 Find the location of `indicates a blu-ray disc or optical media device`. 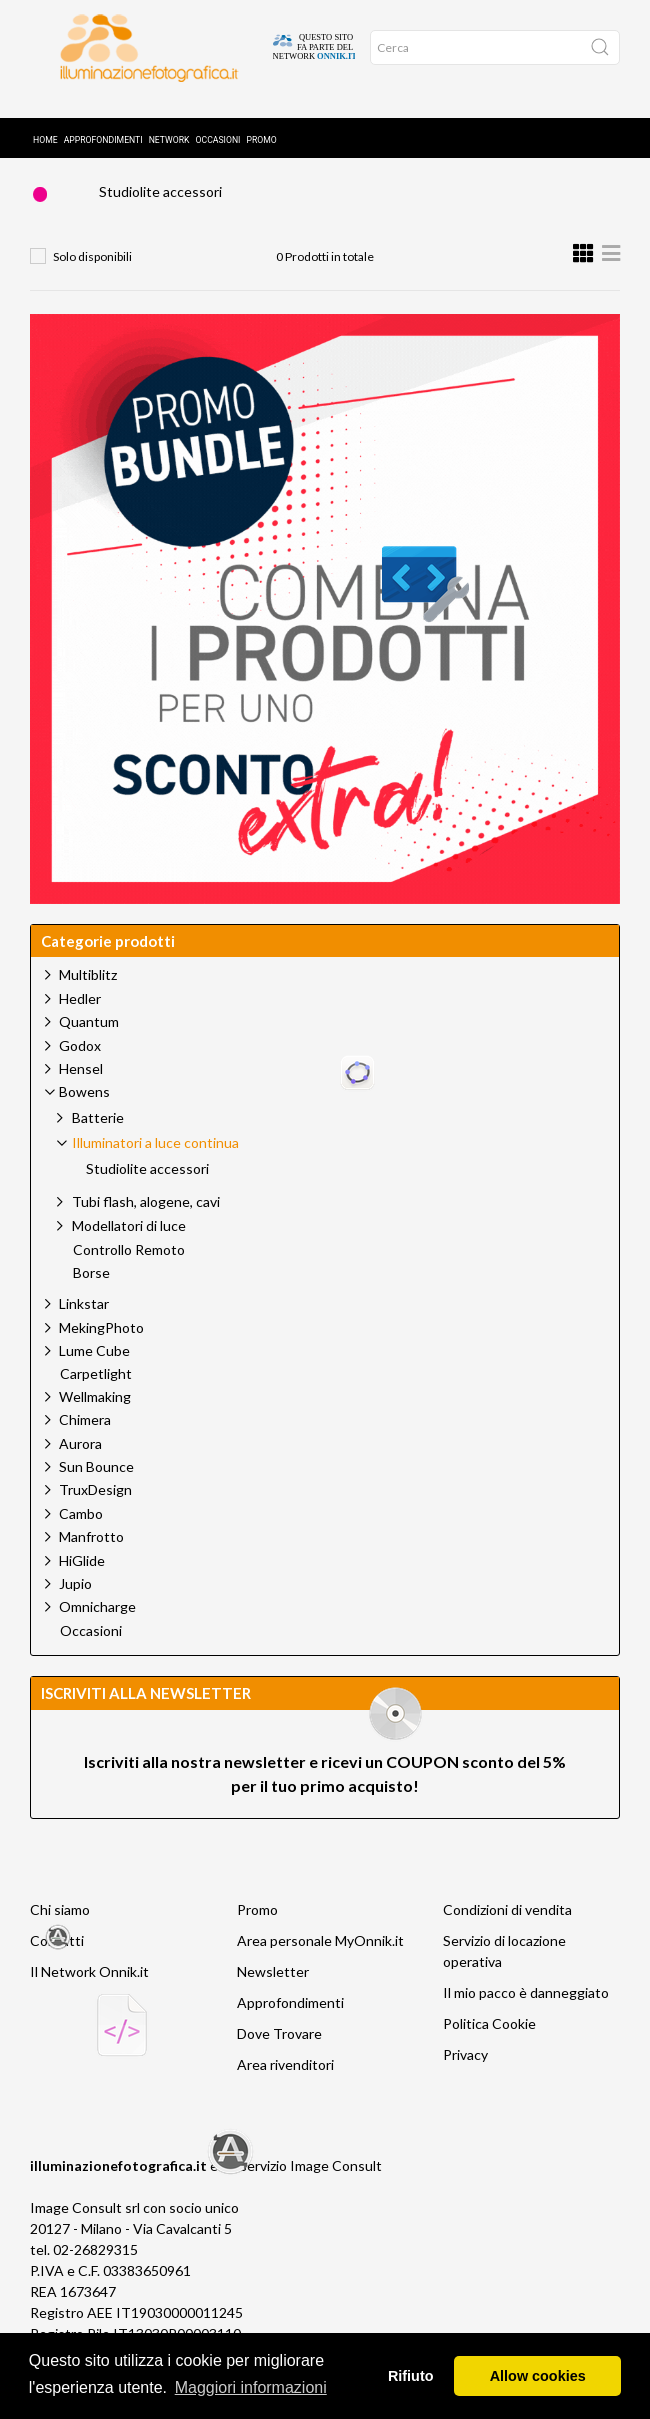

indicates a blu-ray disc or optical media device is located at coordinates (395, 1713).